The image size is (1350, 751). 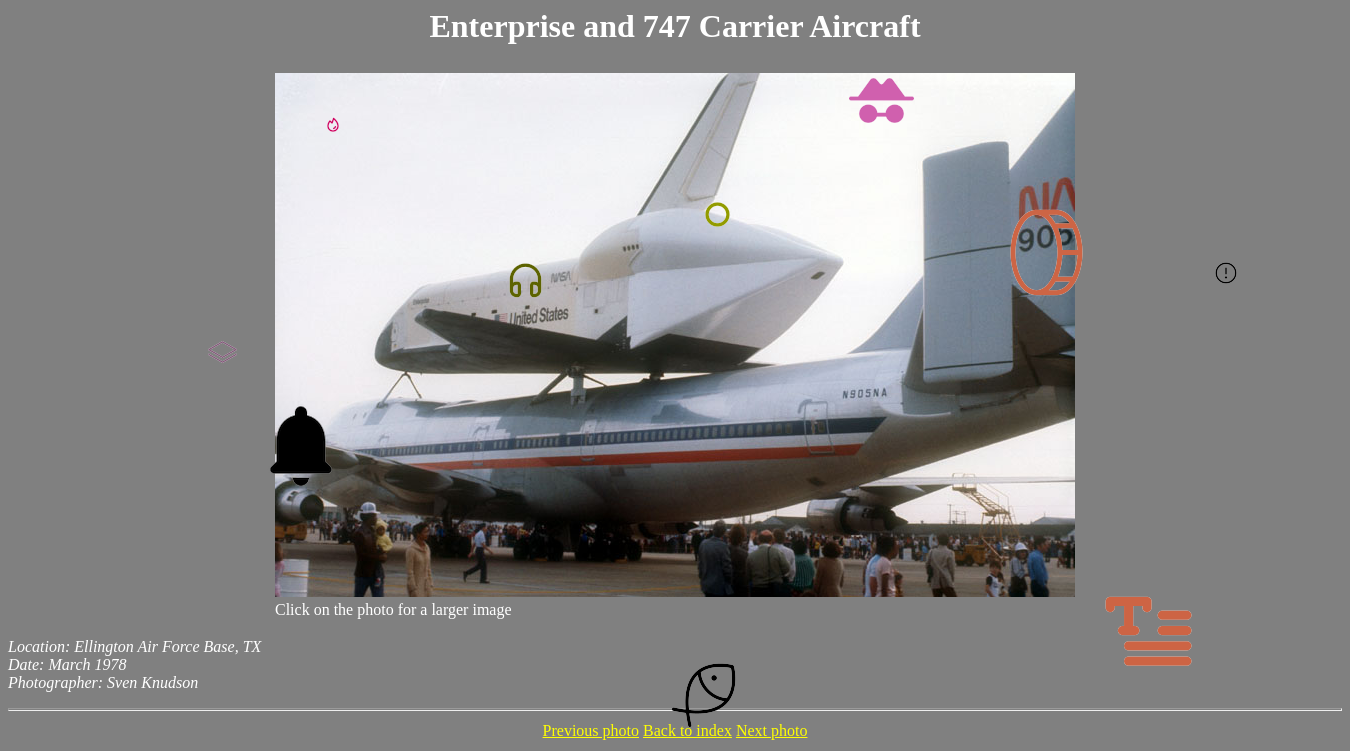 I want to click on indicates a warning or caution state, so click(x=1226, y=273).